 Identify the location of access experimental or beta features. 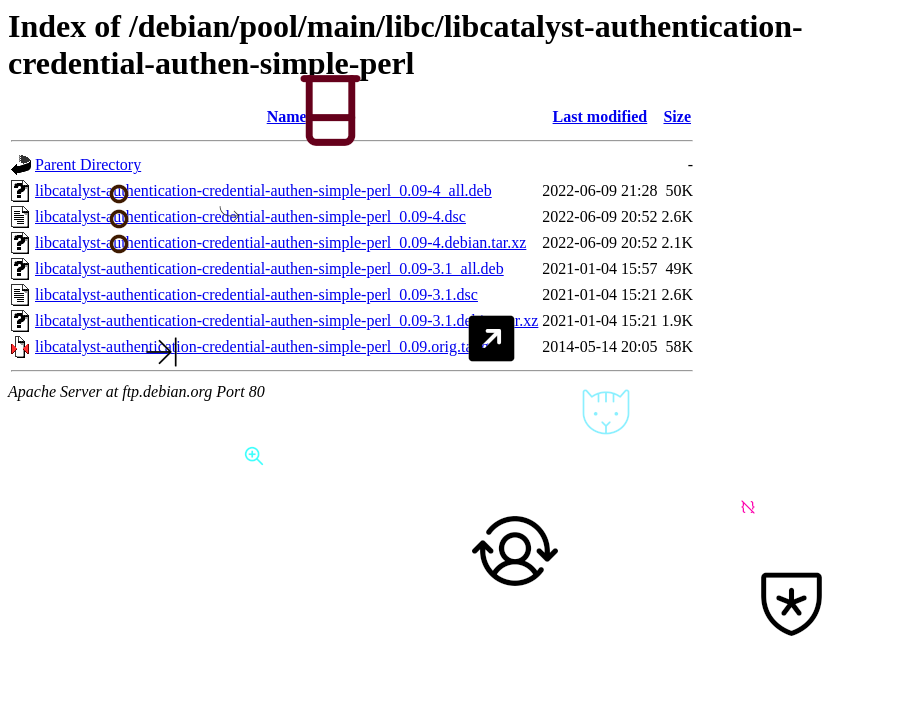
(330, 110).